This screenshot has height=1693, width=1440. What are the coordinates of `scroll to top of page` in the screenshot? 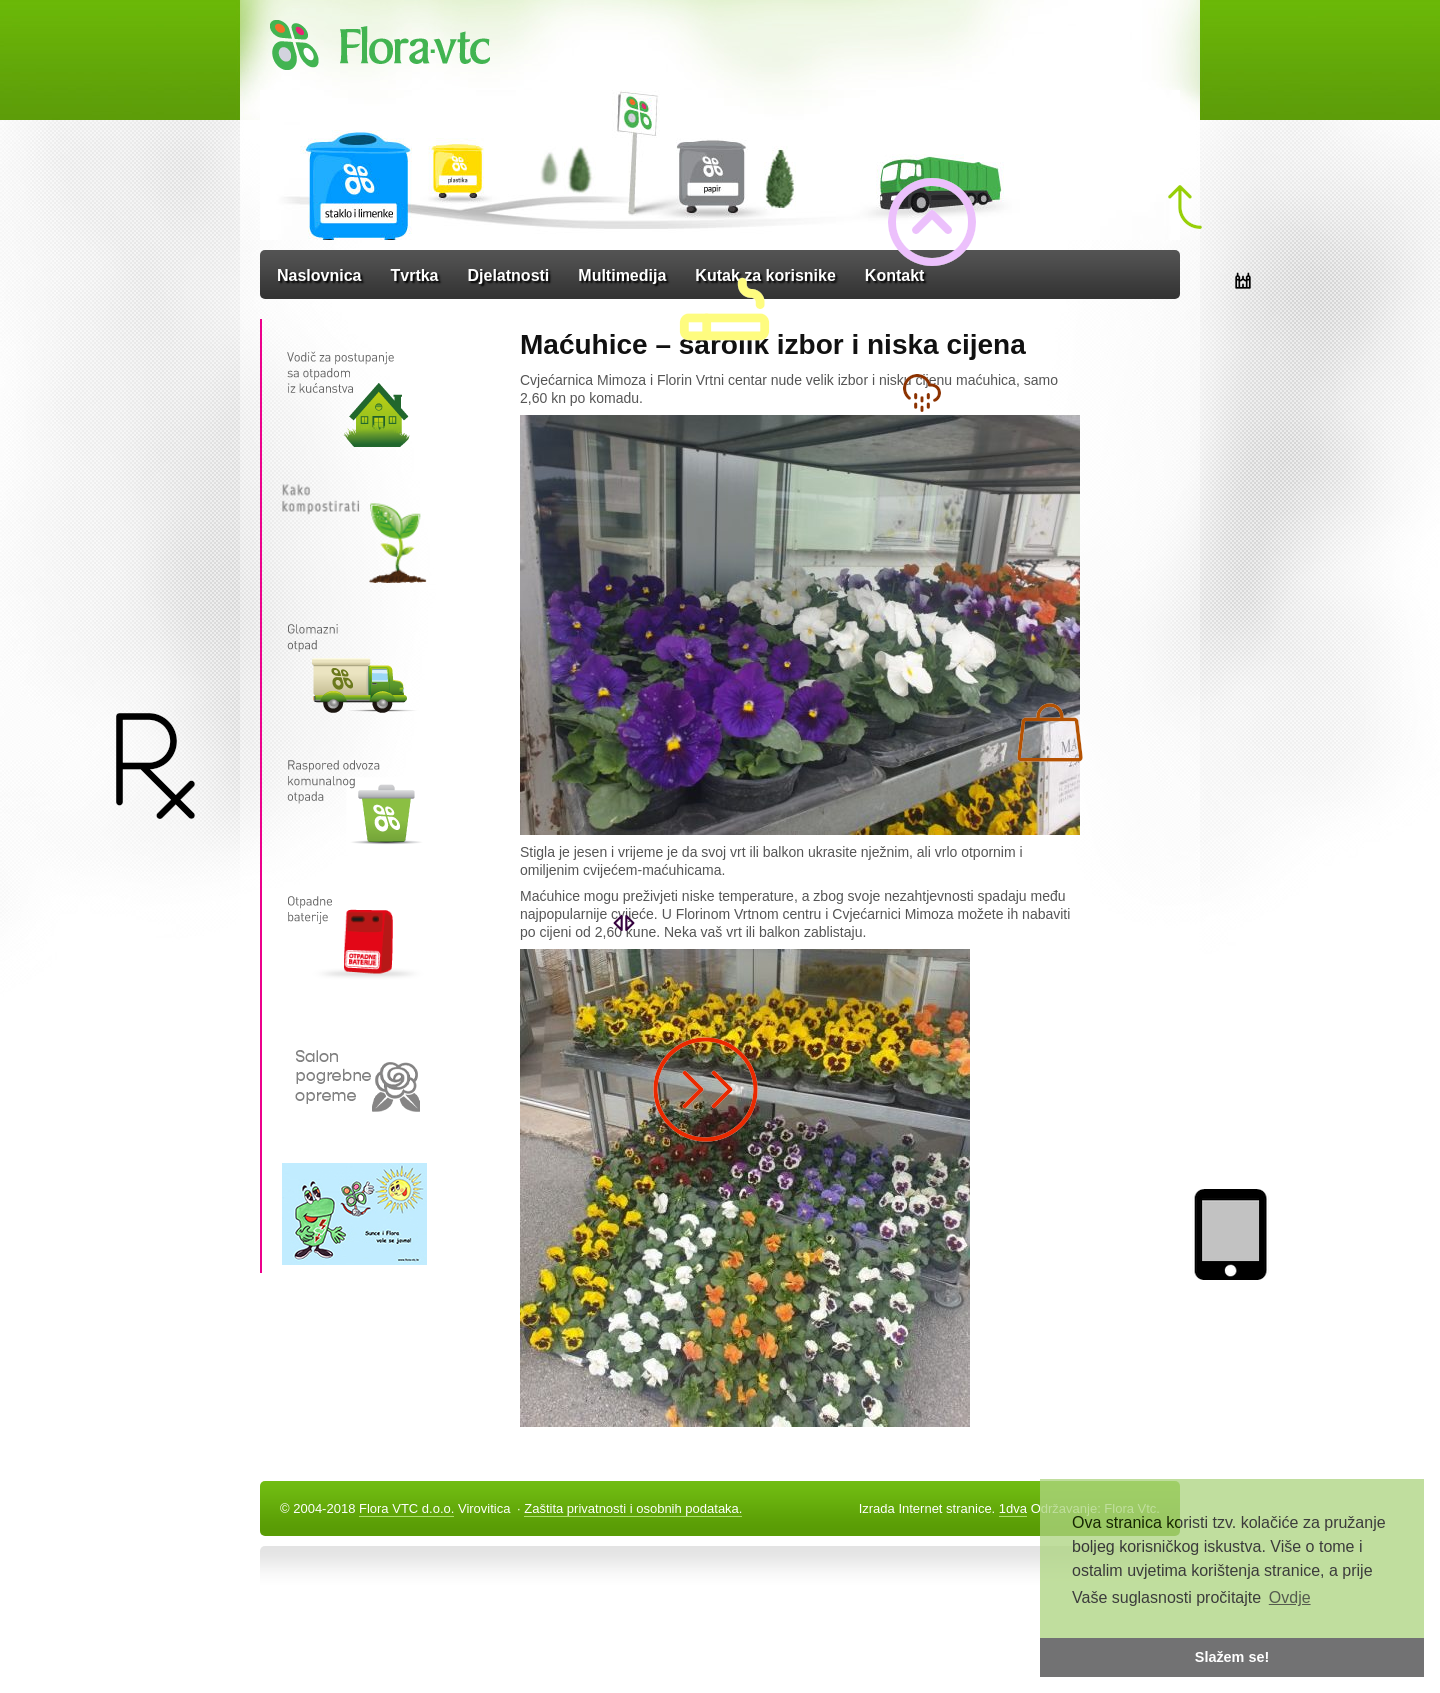 It's located at (932, 222).